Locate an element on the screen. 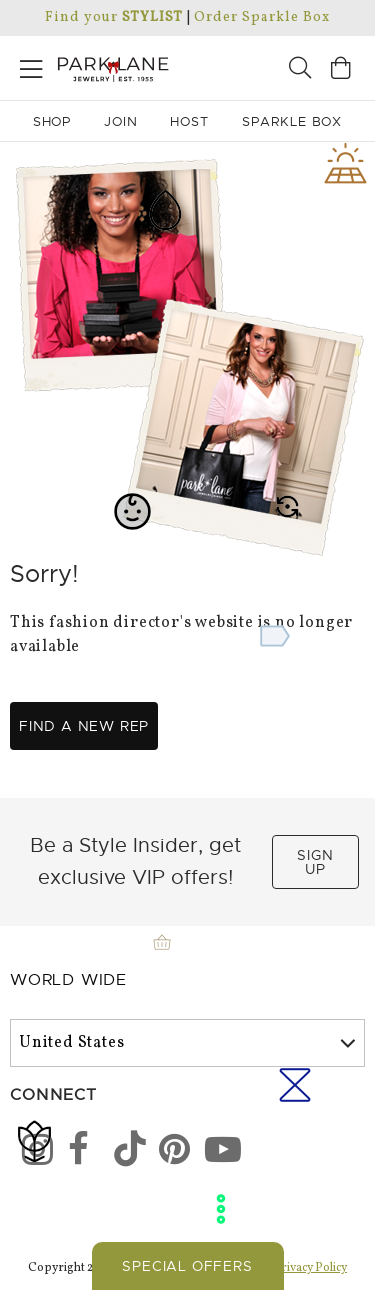  indicates loading or processing in progress is located at coordinates (295, 1085).